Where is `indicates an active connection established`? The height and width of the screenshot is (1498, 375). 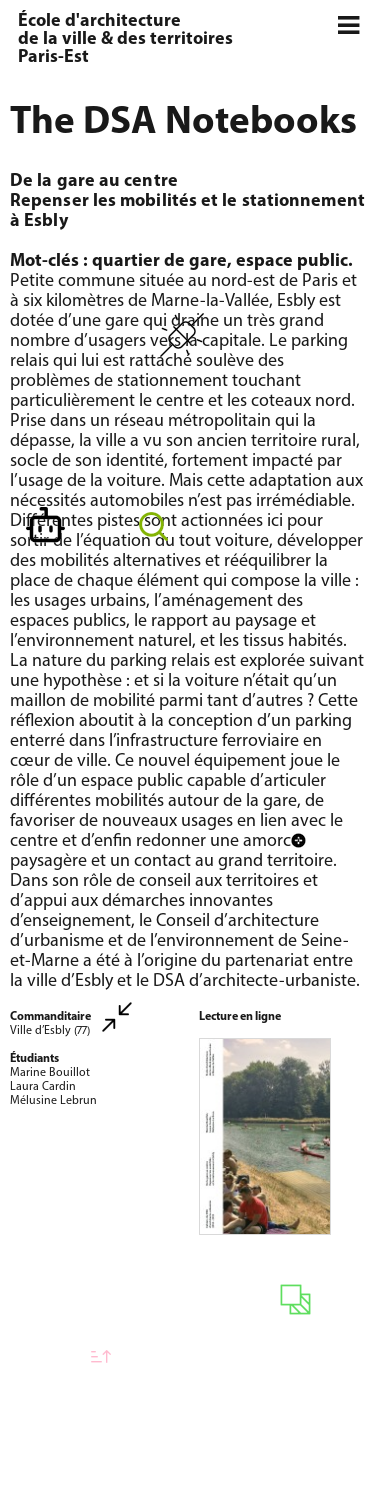
indicates an active connection established is located at coordinates (182, 335).